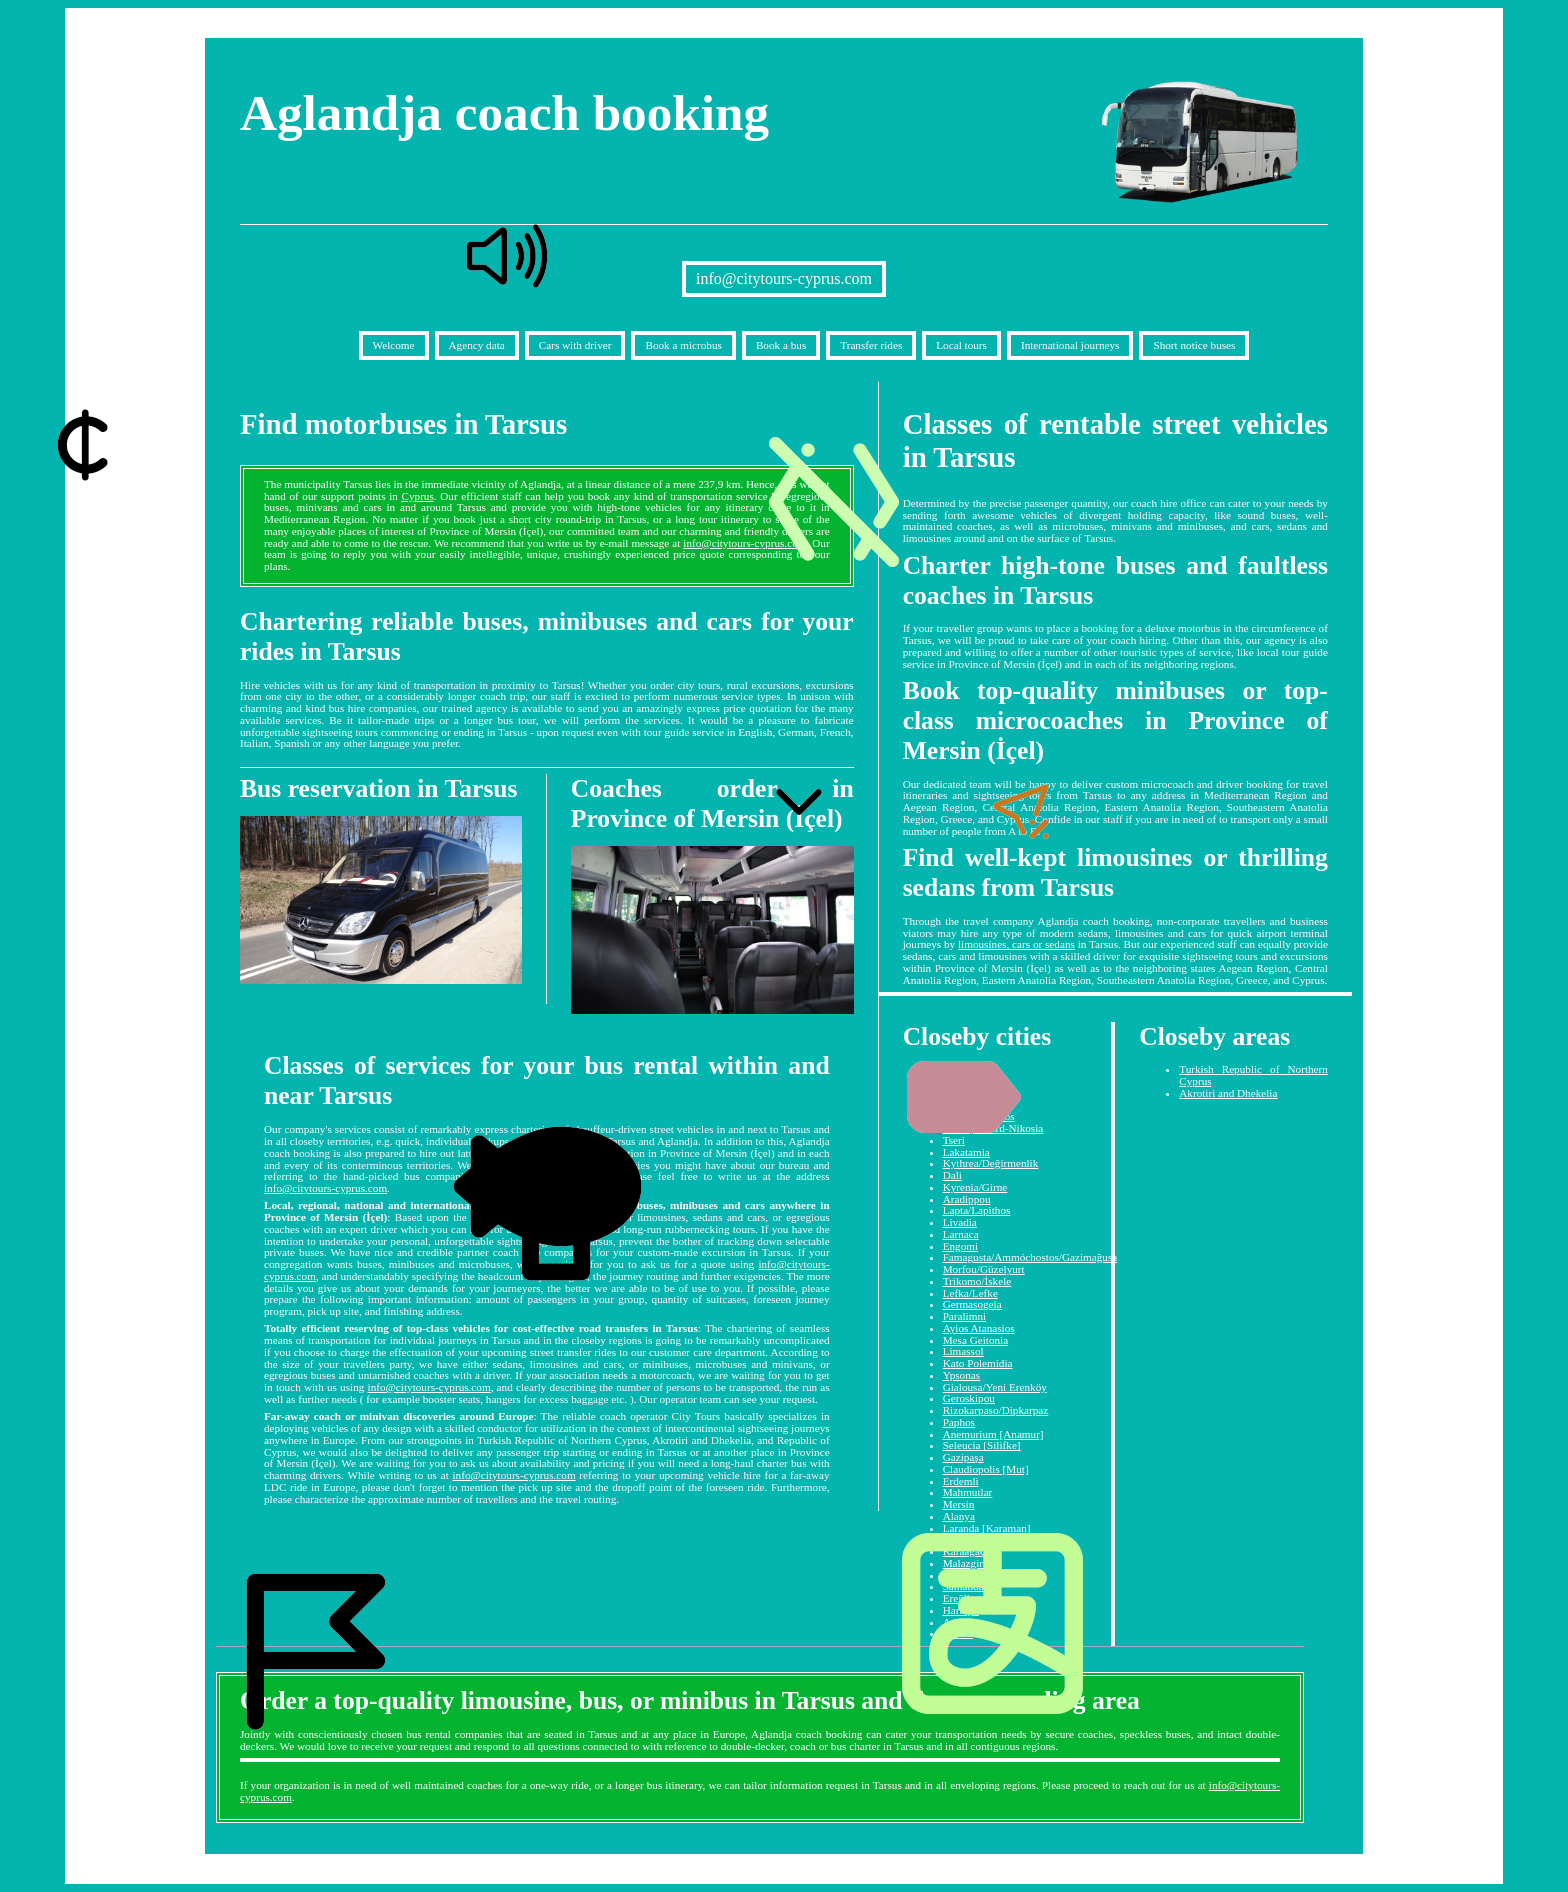 This screenshot has height=1892, width=1568. I want to click on expand a dropdown menu or collapsed section, so click(799, 802).